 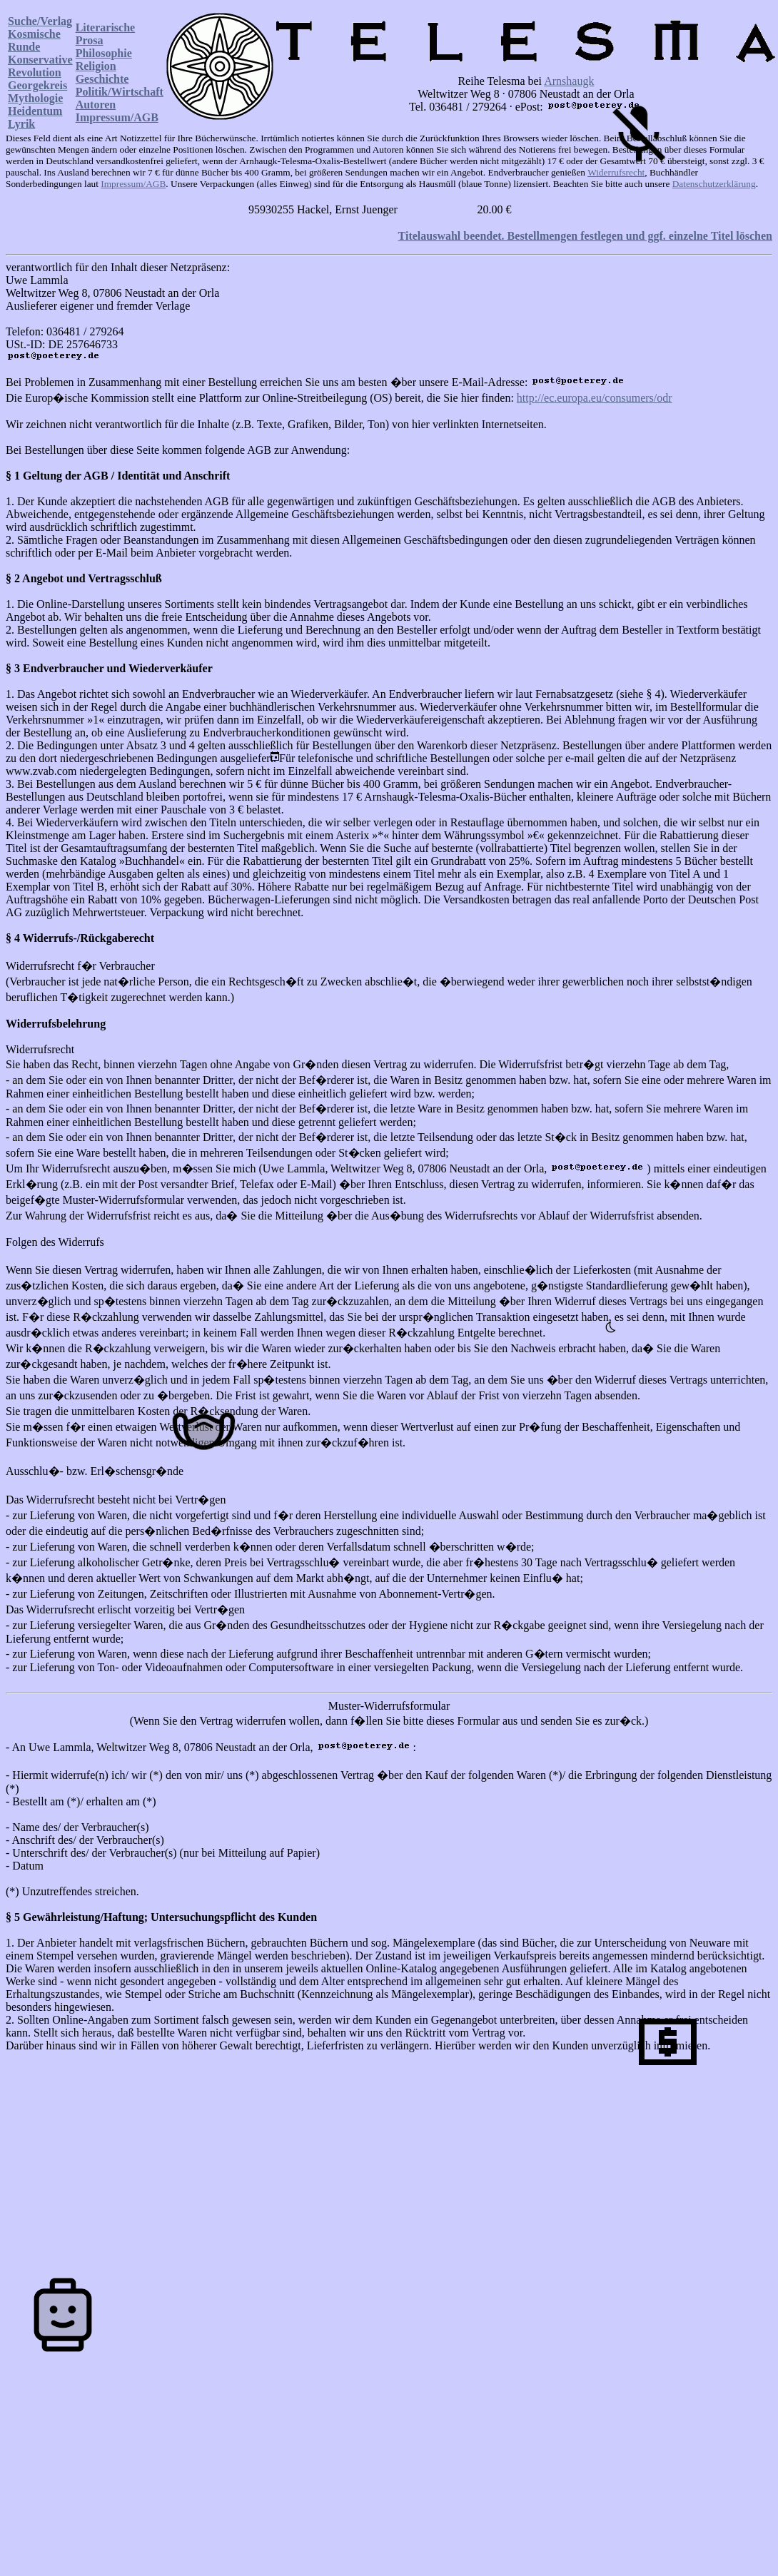 I want to click on mute your microphone, so click(x=639, y=135).